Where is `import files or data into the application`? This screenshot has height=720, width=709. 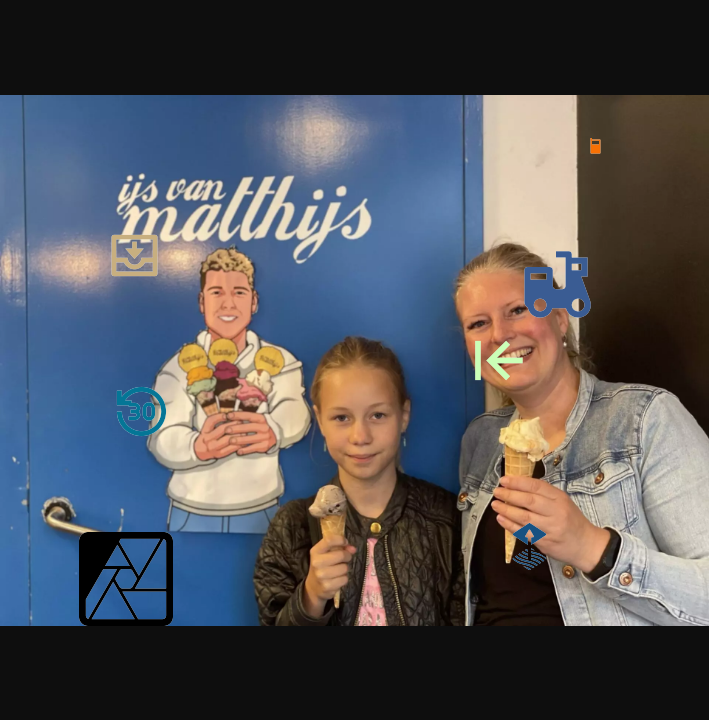
import files or data into the application is located at coordinates (134, 255).